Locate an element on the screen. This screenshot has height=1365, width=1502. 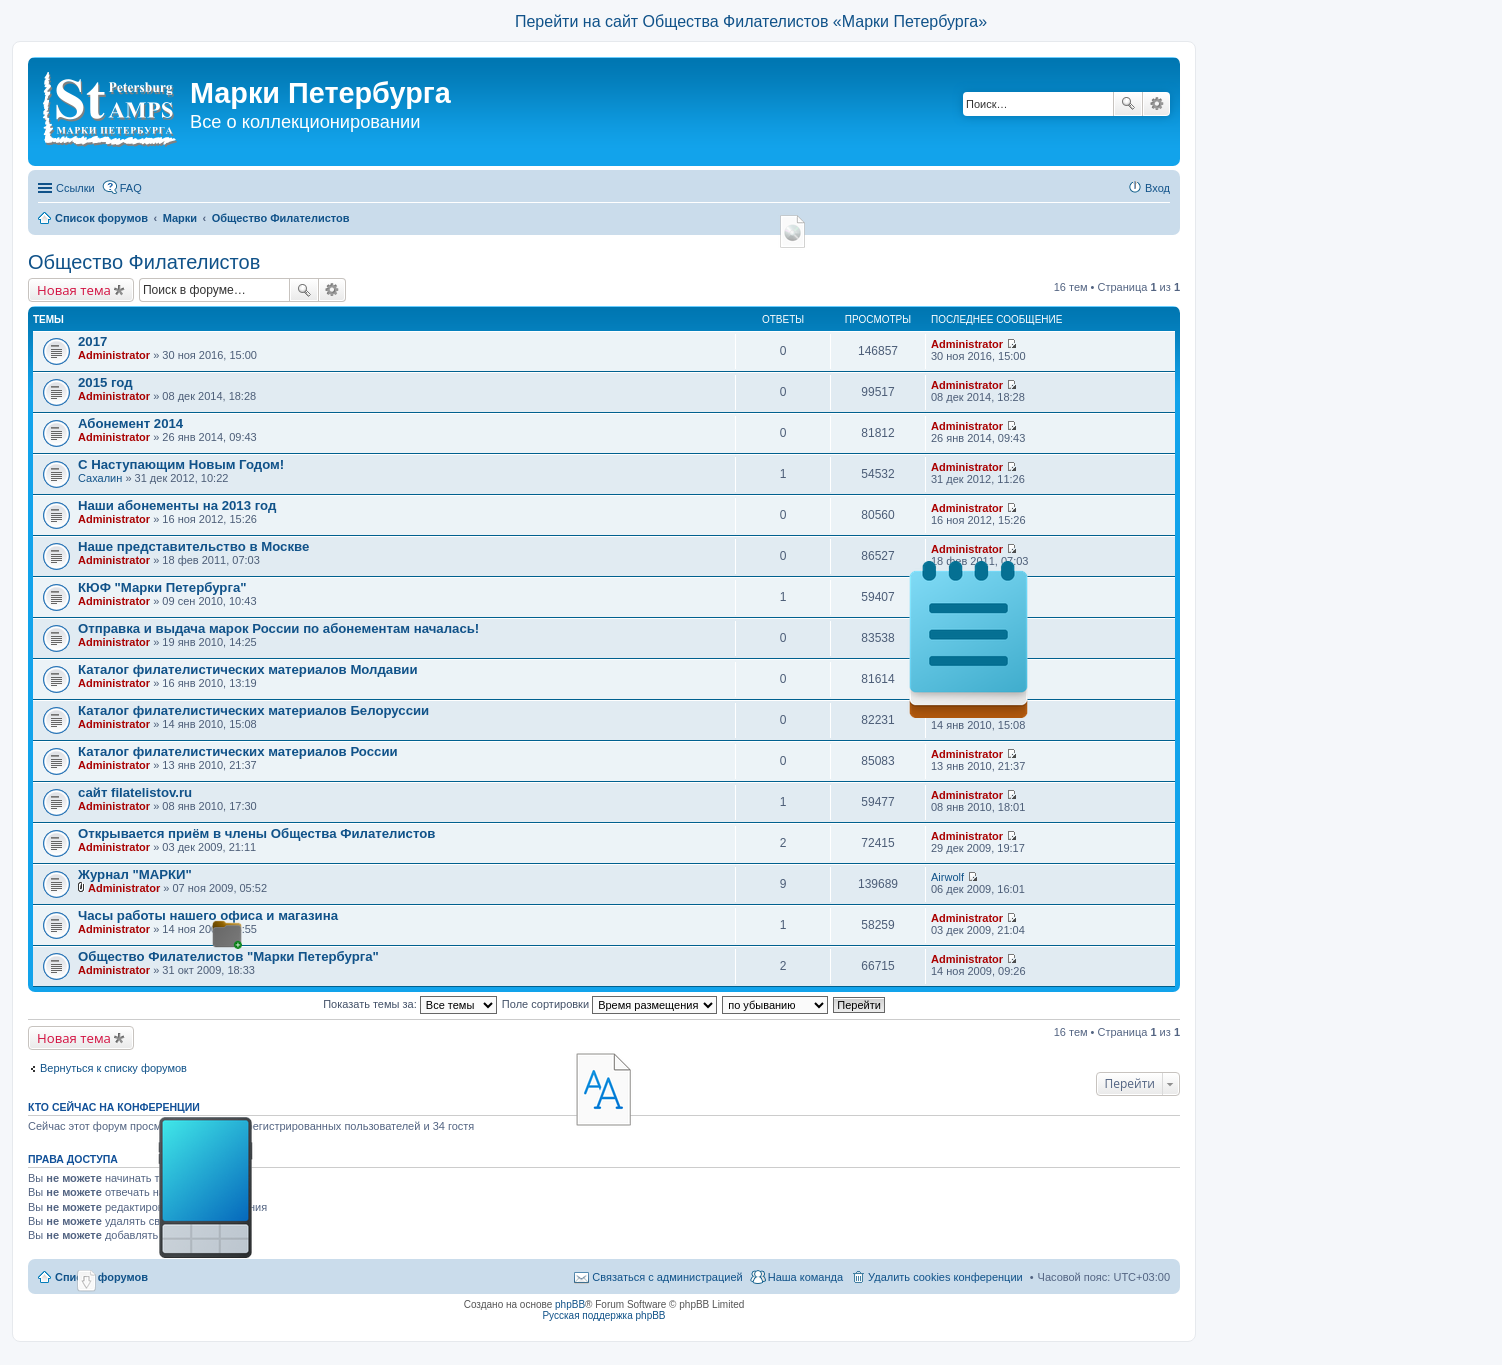
install a file or package is located at coordinates (86, 1280).